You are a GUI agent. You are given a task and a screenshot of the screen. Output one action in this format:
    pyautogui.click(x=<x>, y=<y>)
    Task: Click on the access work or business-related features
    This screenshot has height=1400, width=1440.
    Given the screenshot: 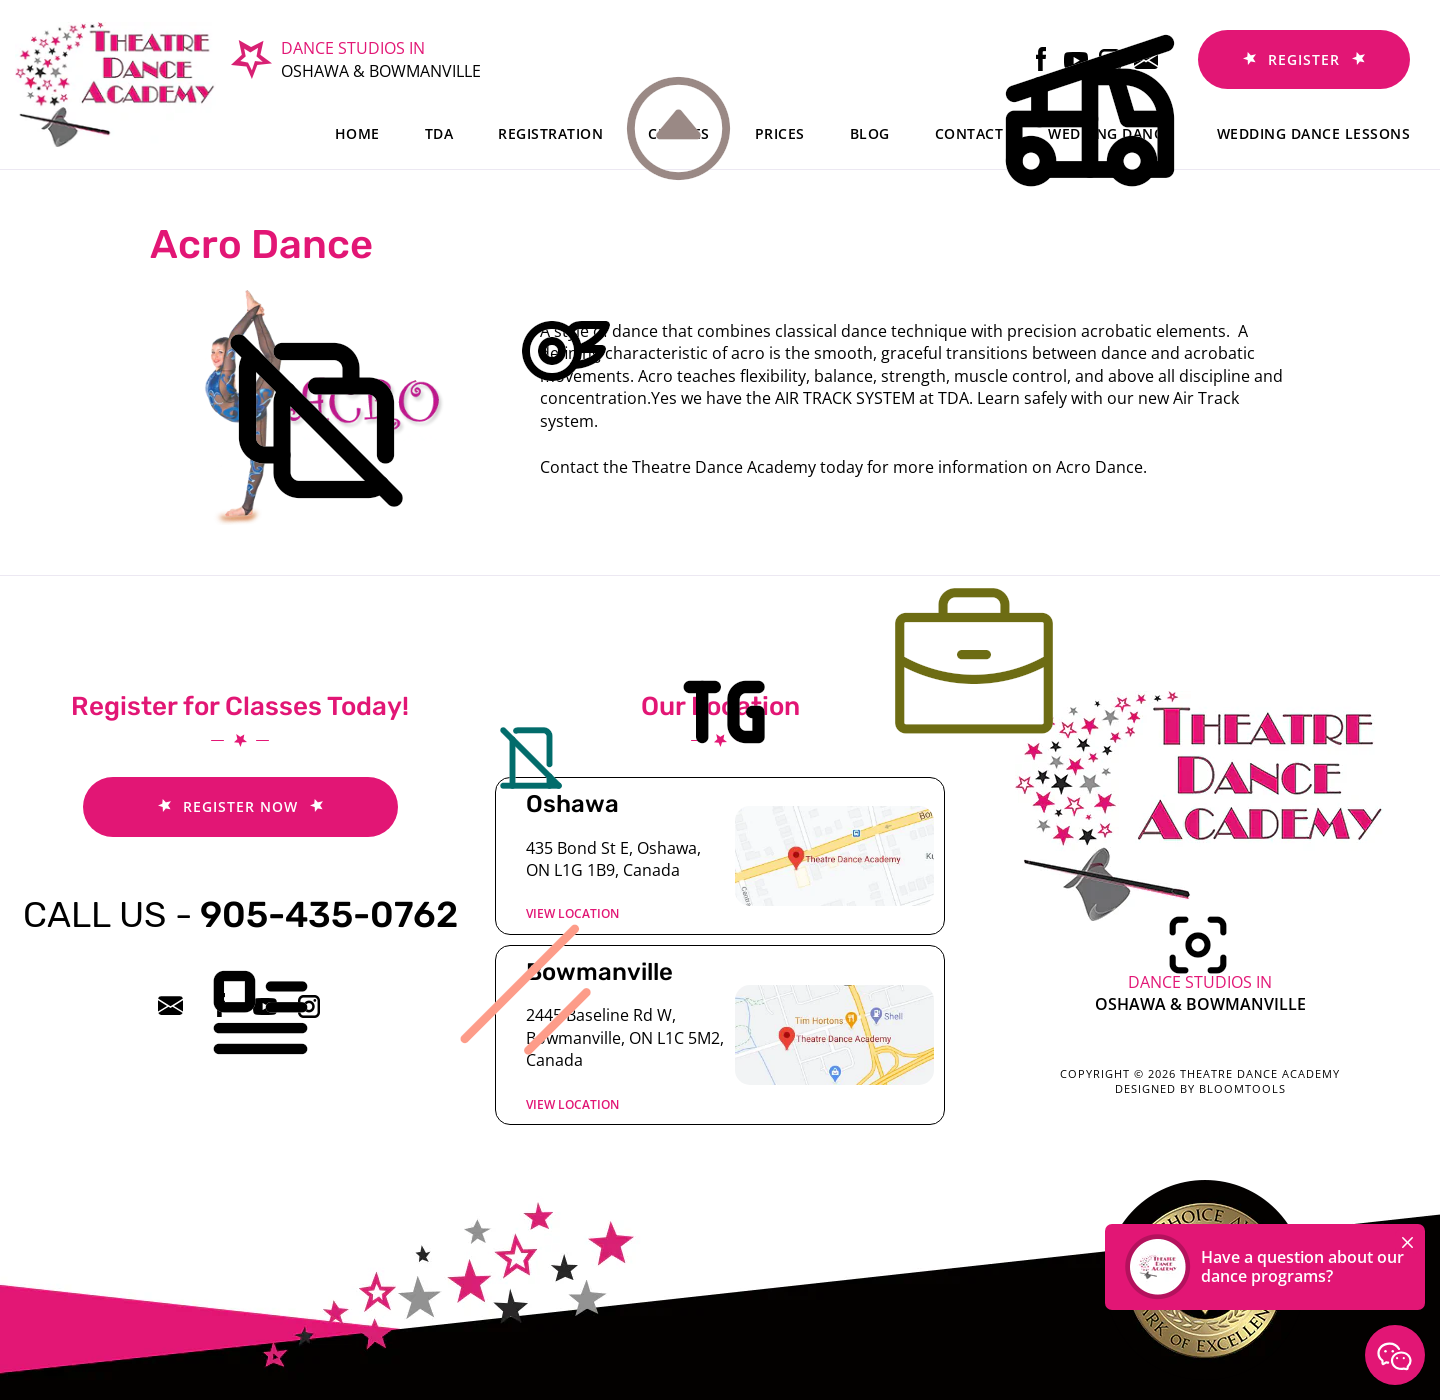 What is the action you would take?
    pyautogui.click(x=974, y=667)
    